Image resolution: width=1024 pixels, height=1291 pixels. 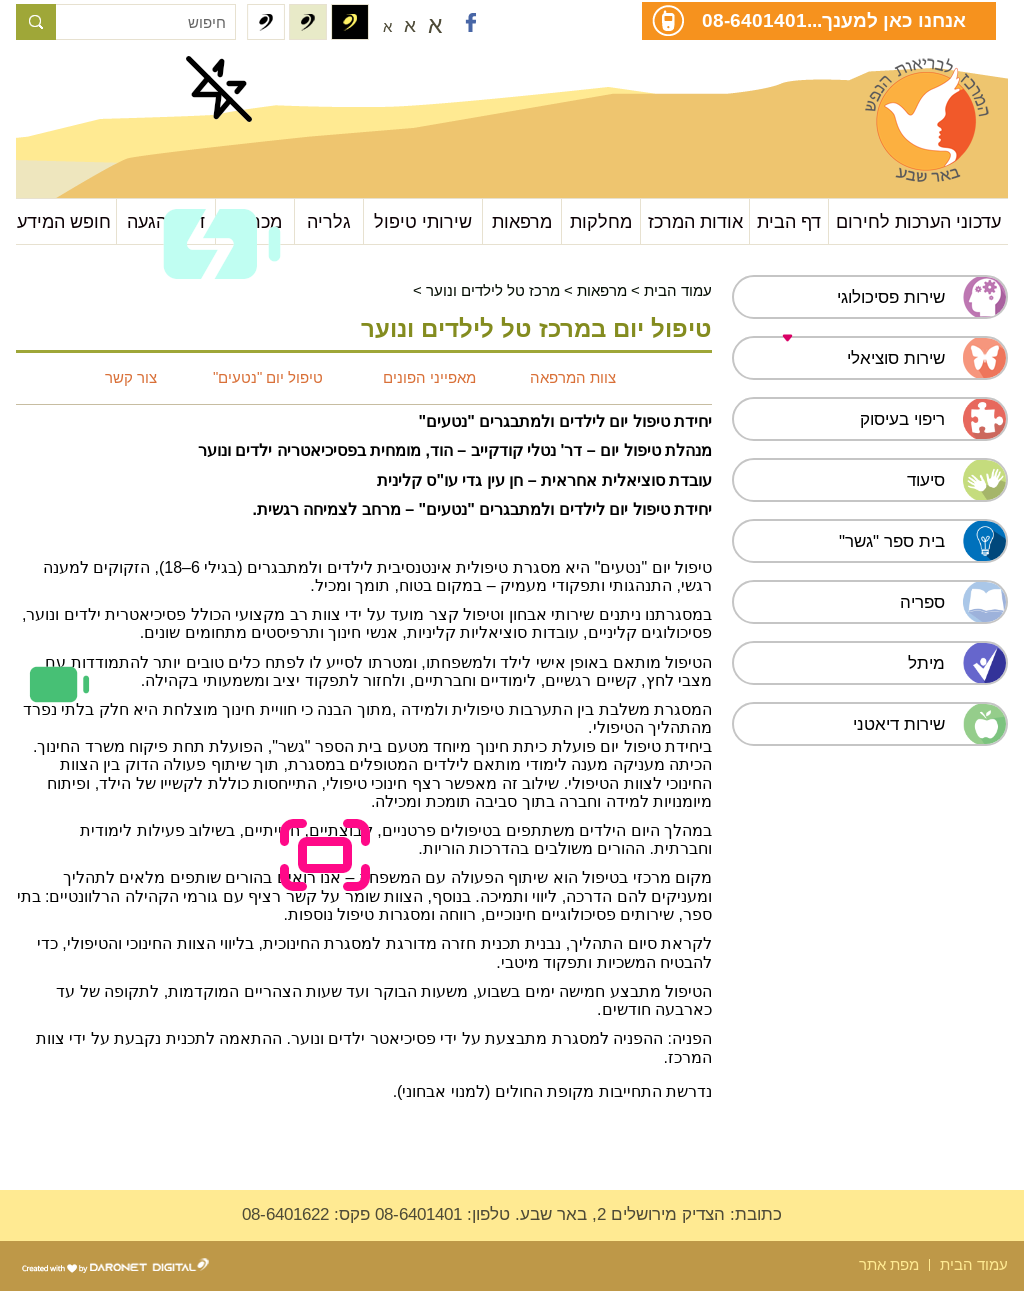 I want to click on indicates device is currently charging, so click(x=222, y=244).